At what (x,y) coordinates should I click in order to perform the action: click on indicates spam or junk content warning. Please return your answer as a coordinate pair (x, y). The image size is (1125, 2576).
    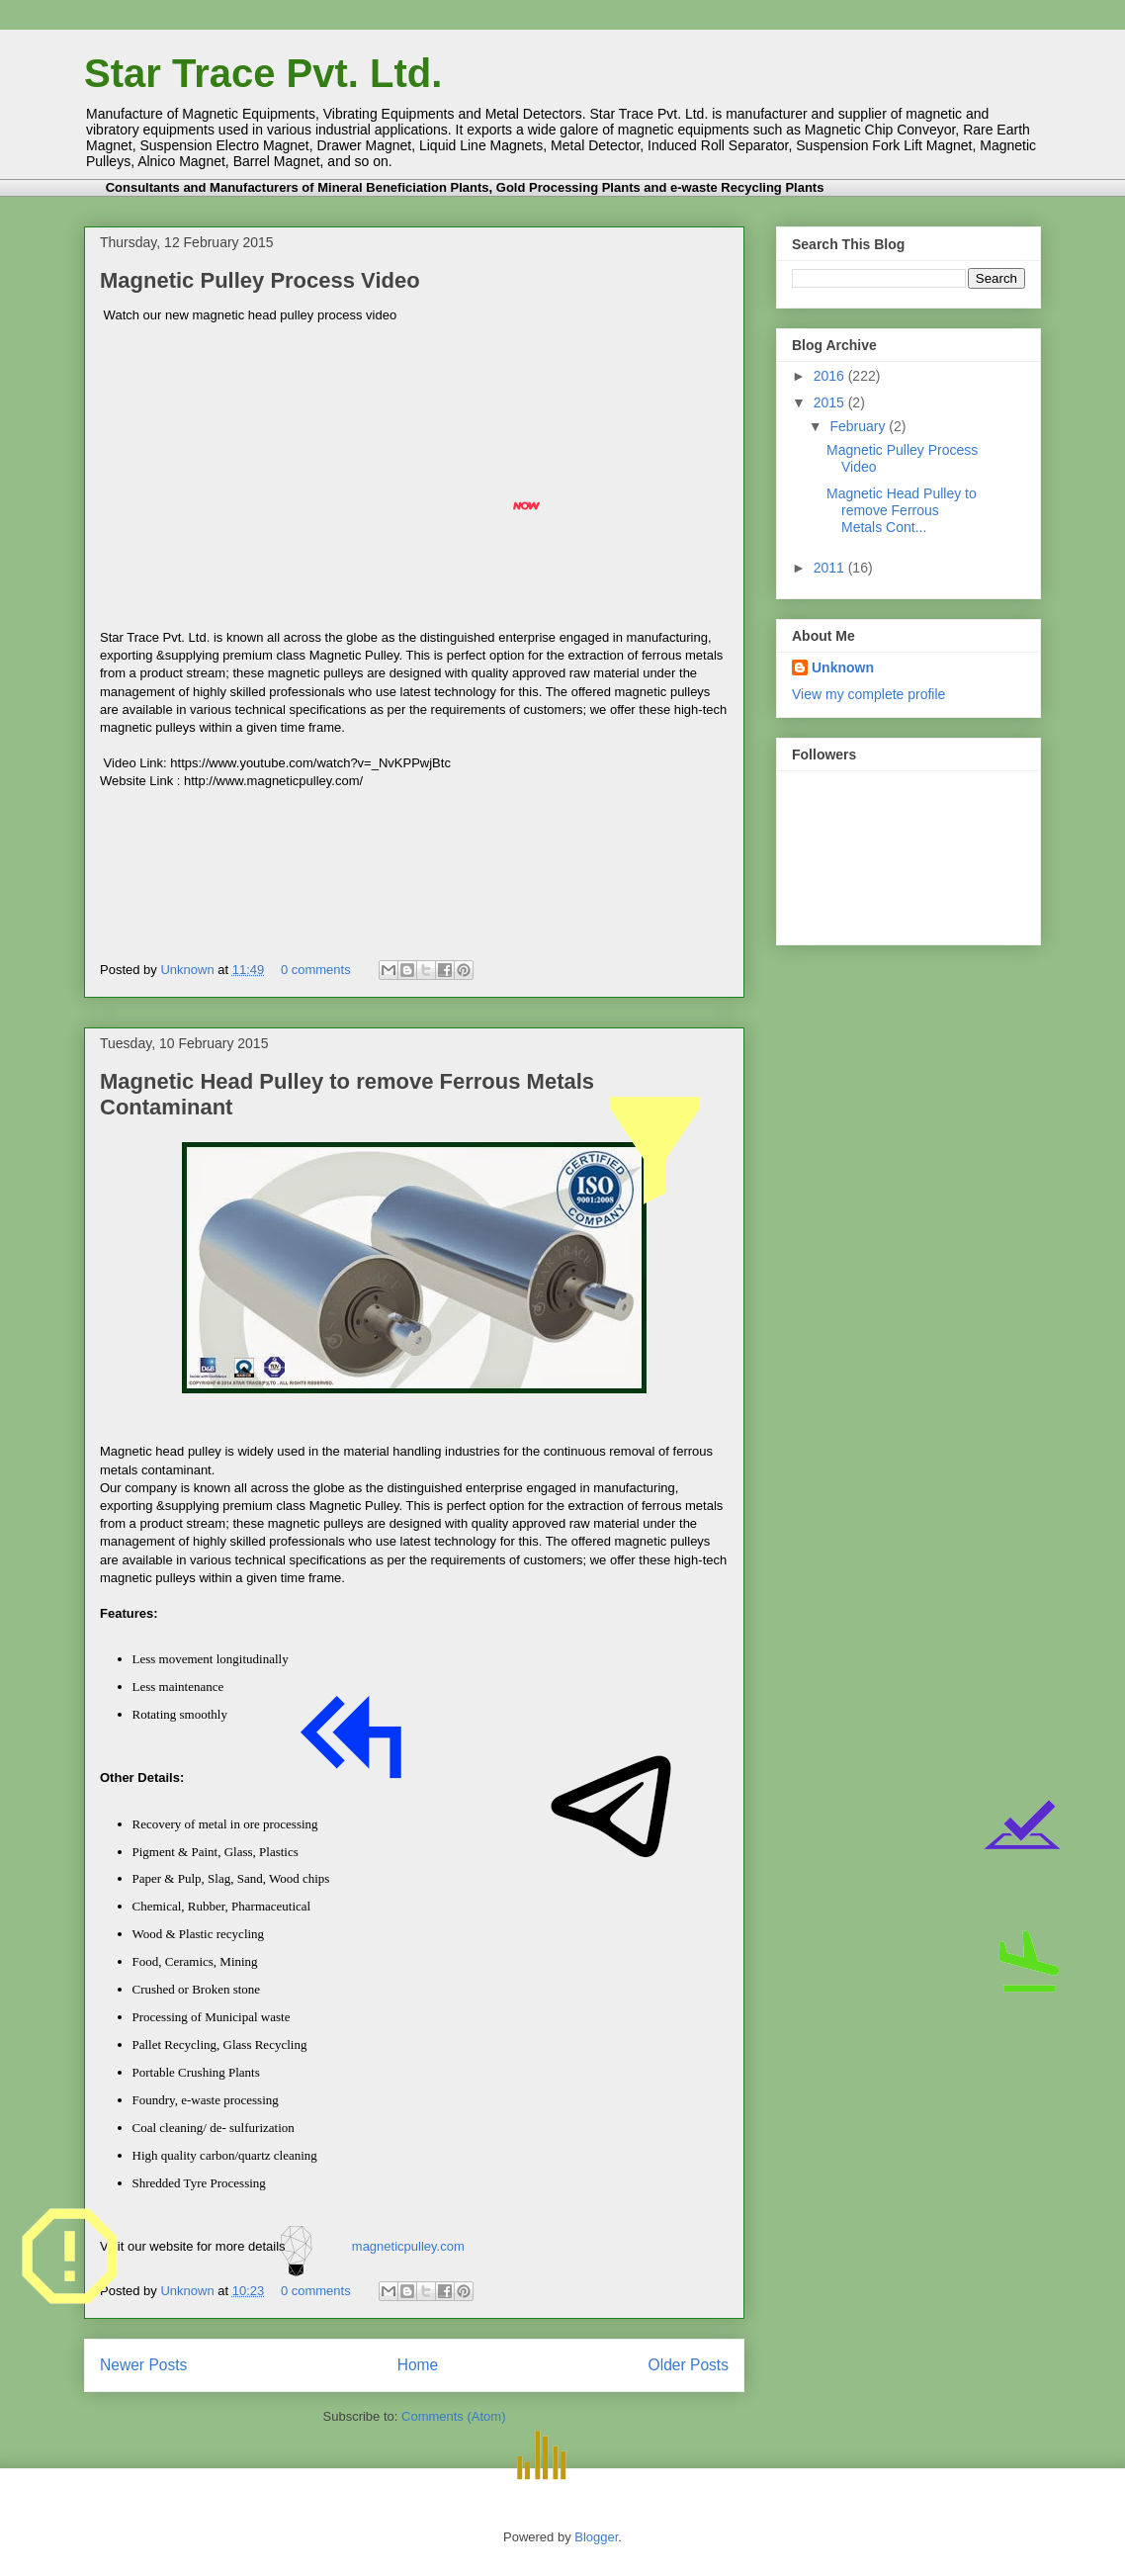
    Looking at the image, I should click on (69, 2256).